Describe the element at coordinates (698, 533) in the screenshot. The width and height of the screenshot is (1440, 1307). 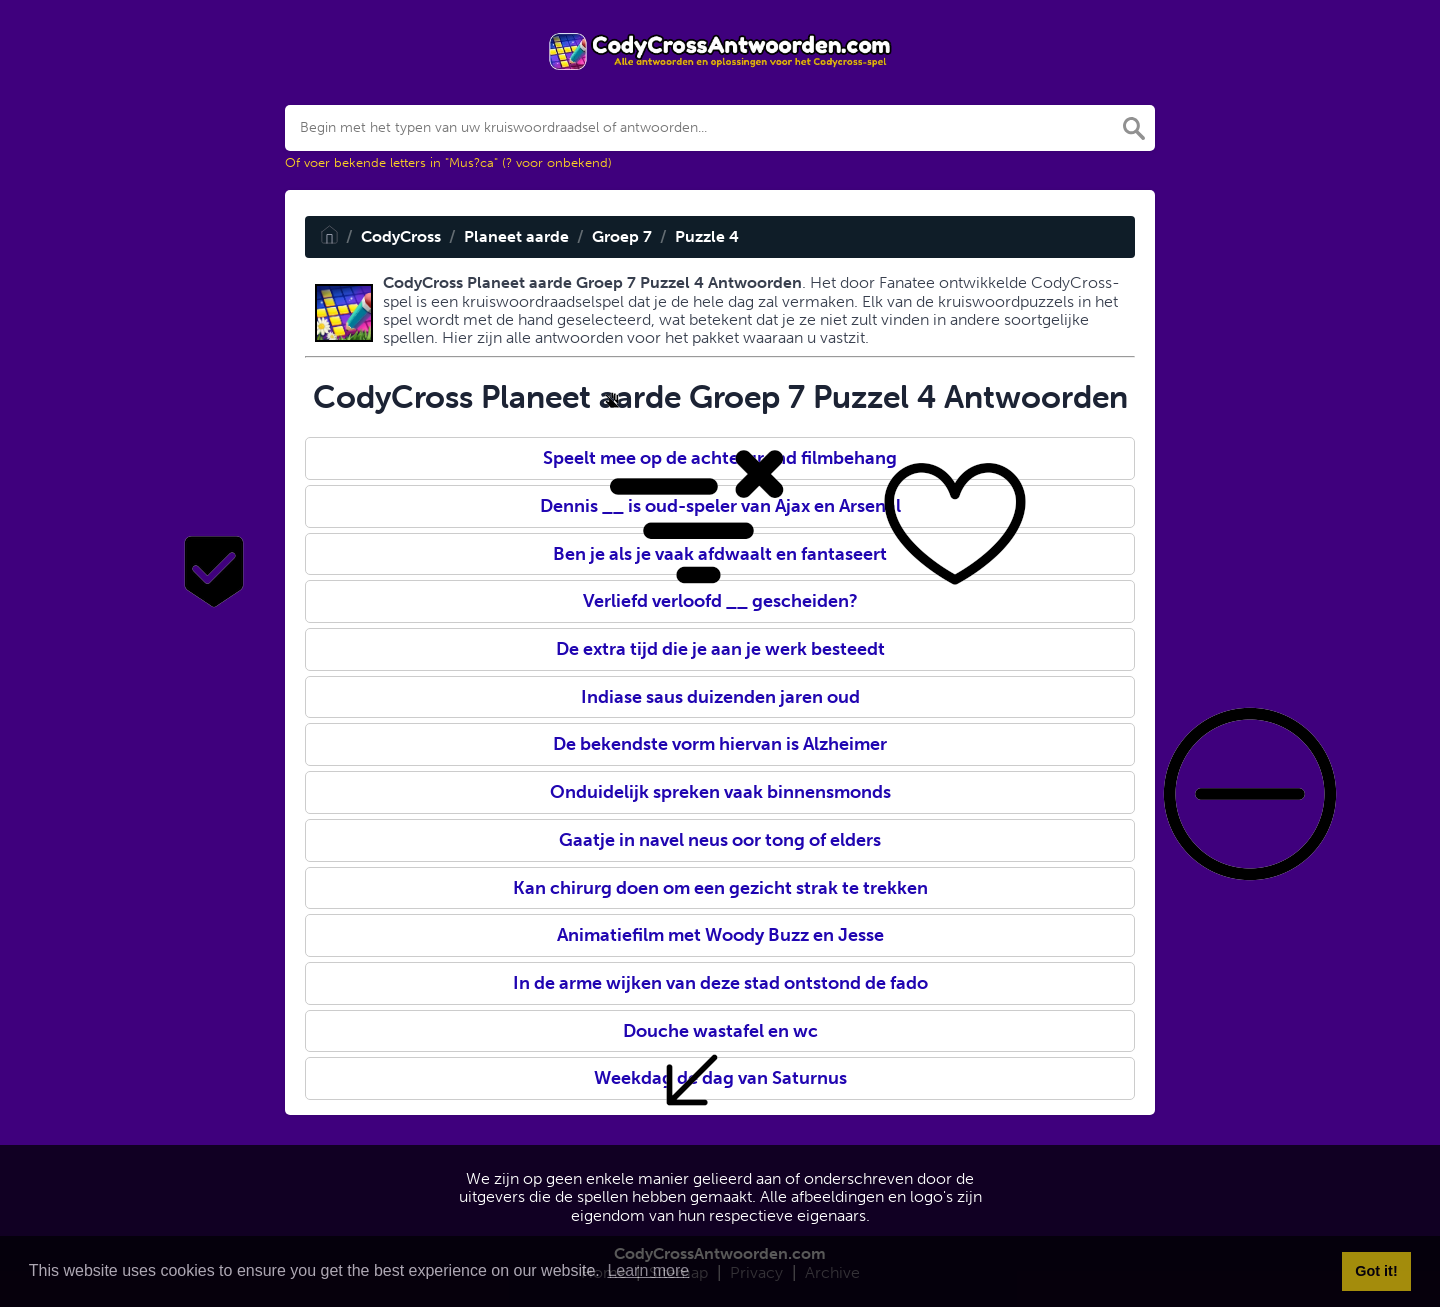
I see `remove or clear active filters` at that location.